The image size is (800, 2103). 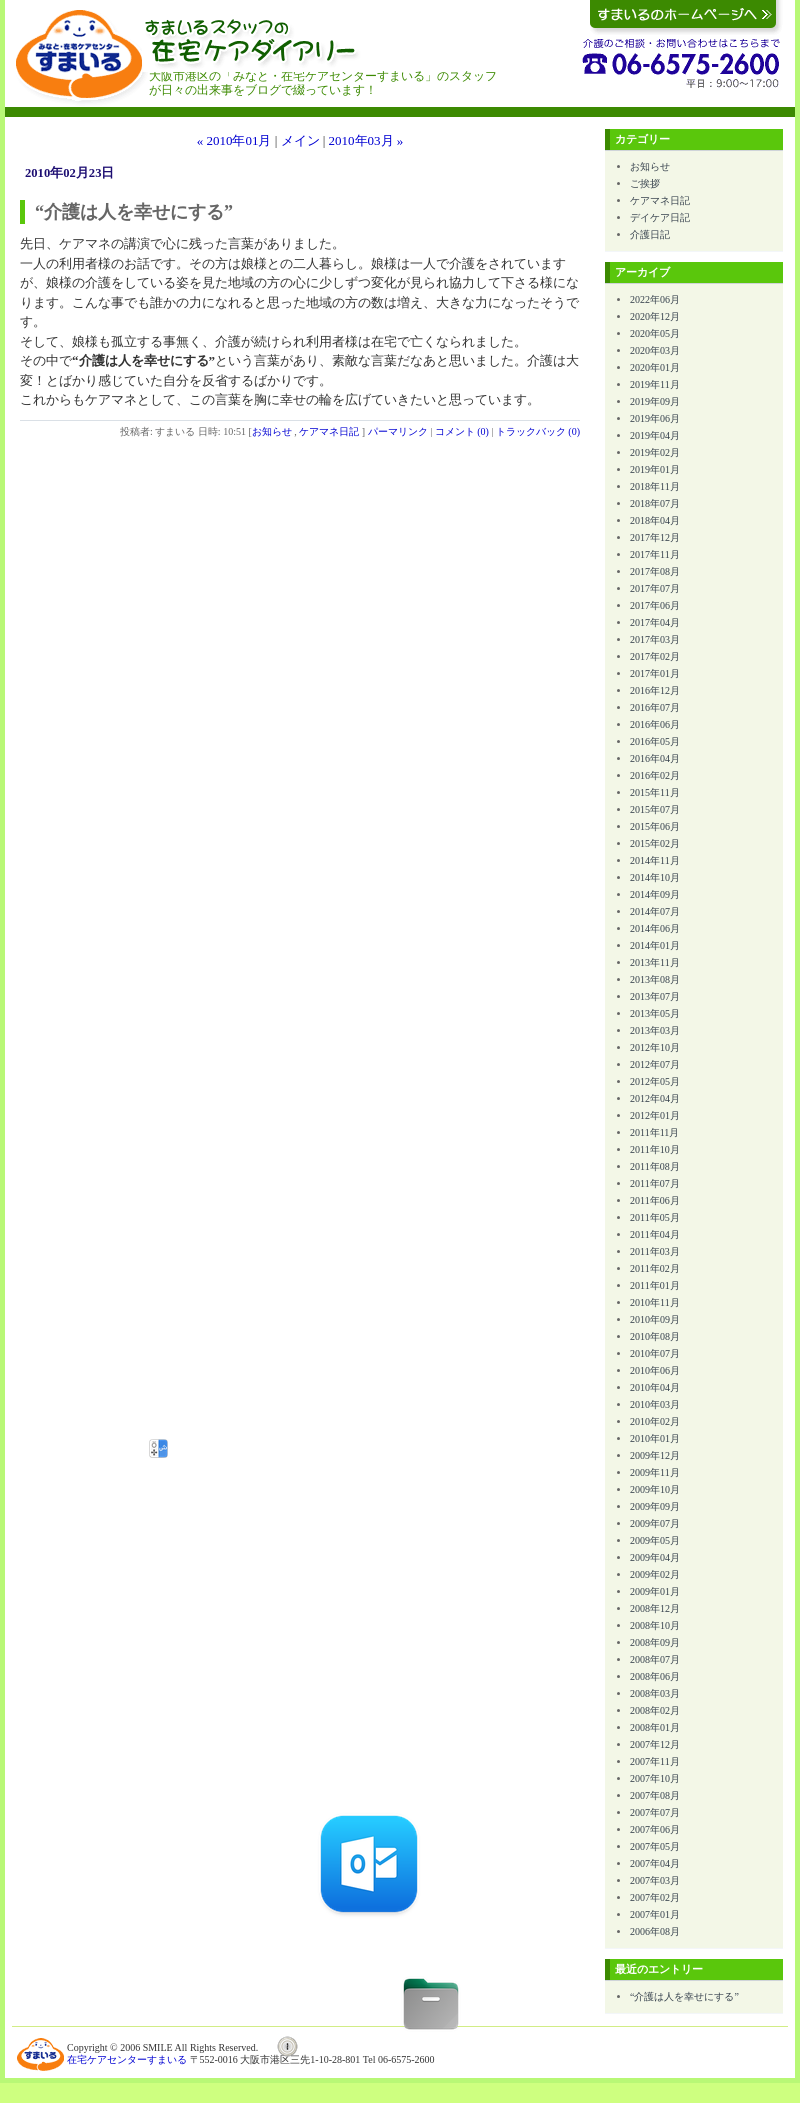 What do you see at coordinates (369, 1864) in the screenshot?
I see `open Microsoft Outlook email app` at bounding box center [369, 1864].